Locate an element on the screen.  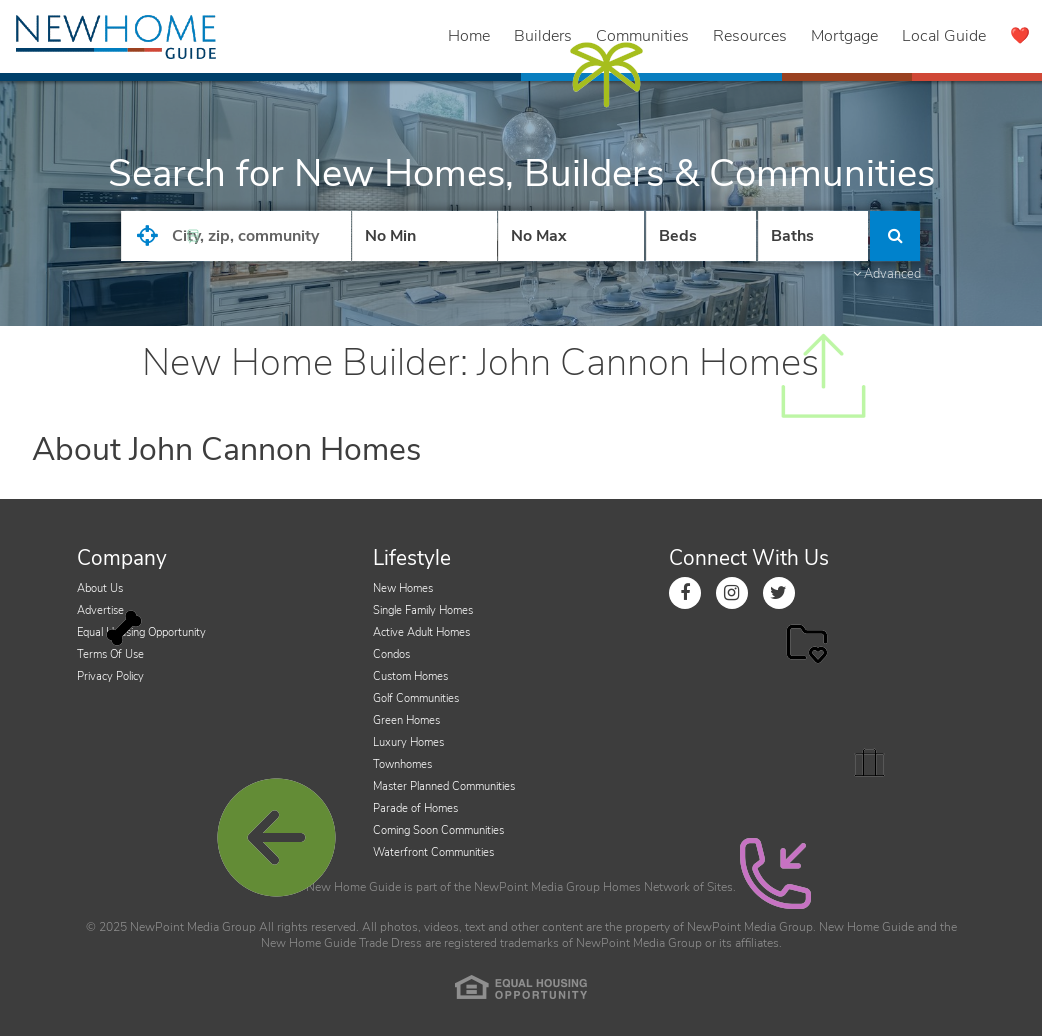
access your favorites folder is located at coordinates (807, 643).